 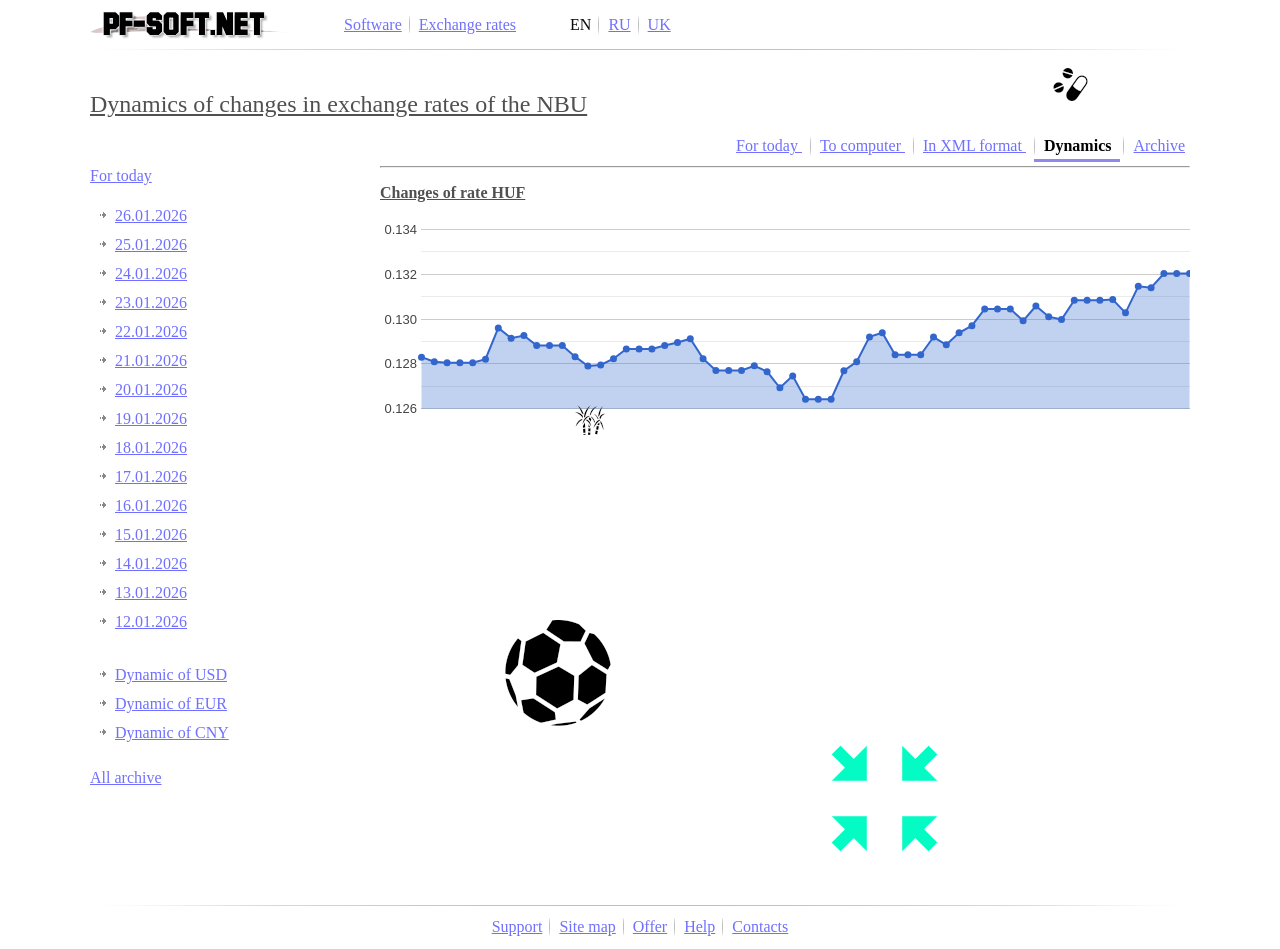 What do you see at coordinates (558, 672) in the screenshot?
I see `access soccer or football games` at bounding box center [558, 672].